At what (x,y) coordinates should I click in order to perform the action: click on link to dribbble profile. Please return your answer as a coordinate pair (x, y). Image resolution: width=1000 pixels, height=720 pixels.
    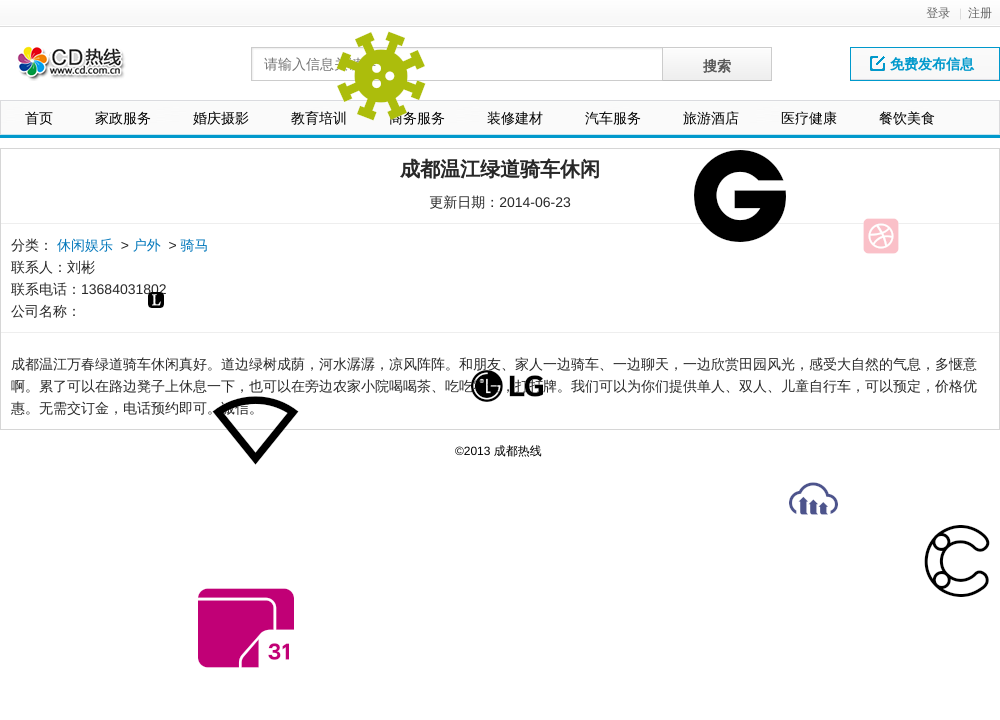
    Looking at the image, I should click on (881, 236).